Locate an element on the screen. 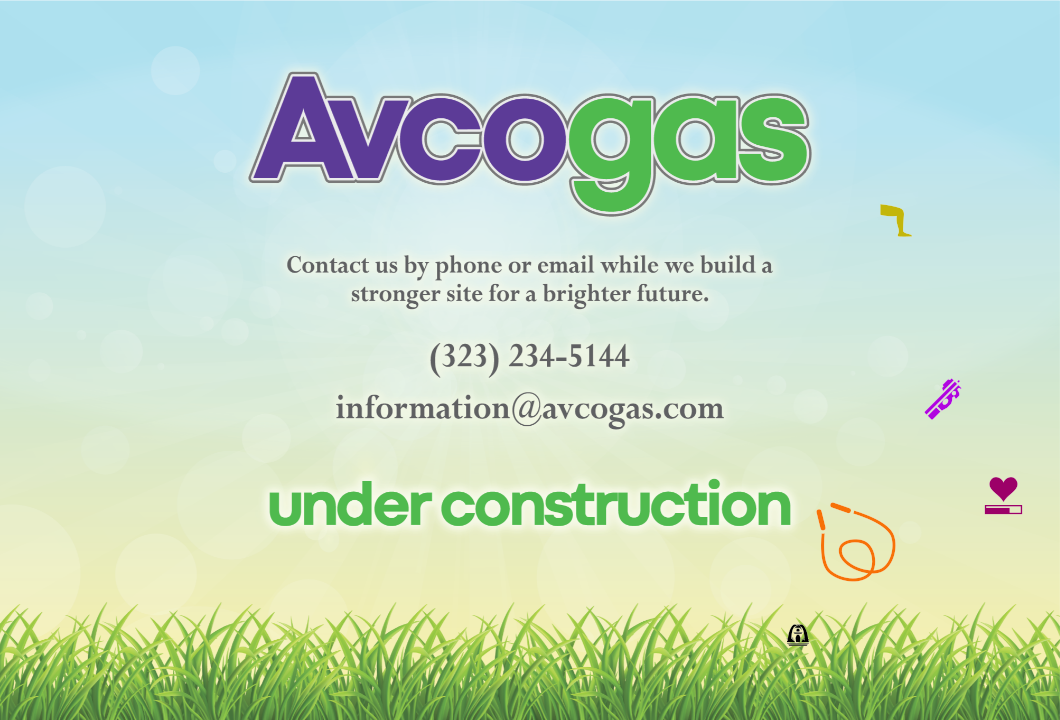  player health or life remaining is located at coordinates (1003, 495).